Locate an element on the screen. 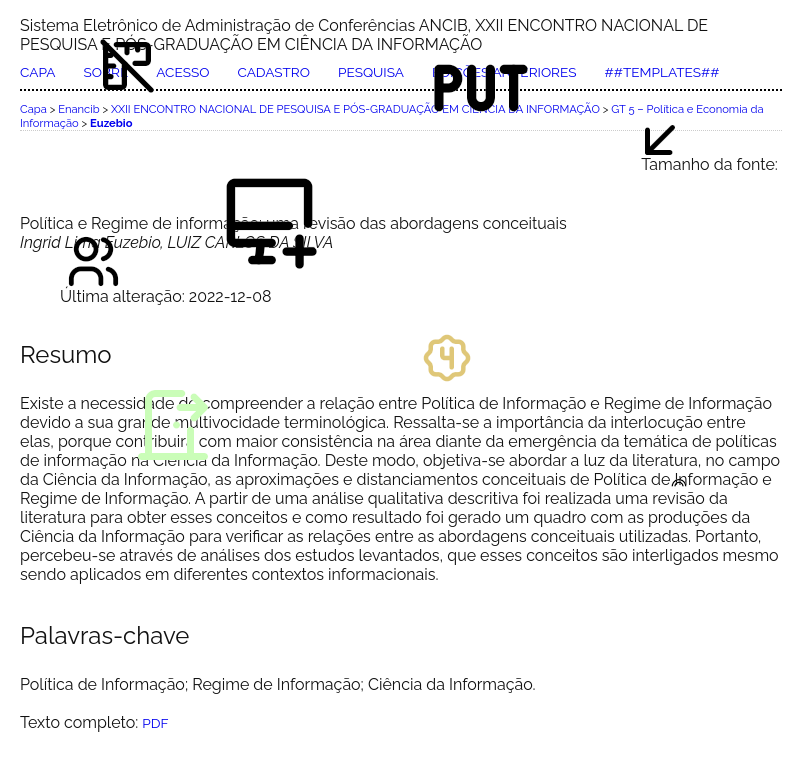 The width and height of the screenshot is (802, 764). indicates a fourth-place ranking or position is located at coordinates (447, 358).